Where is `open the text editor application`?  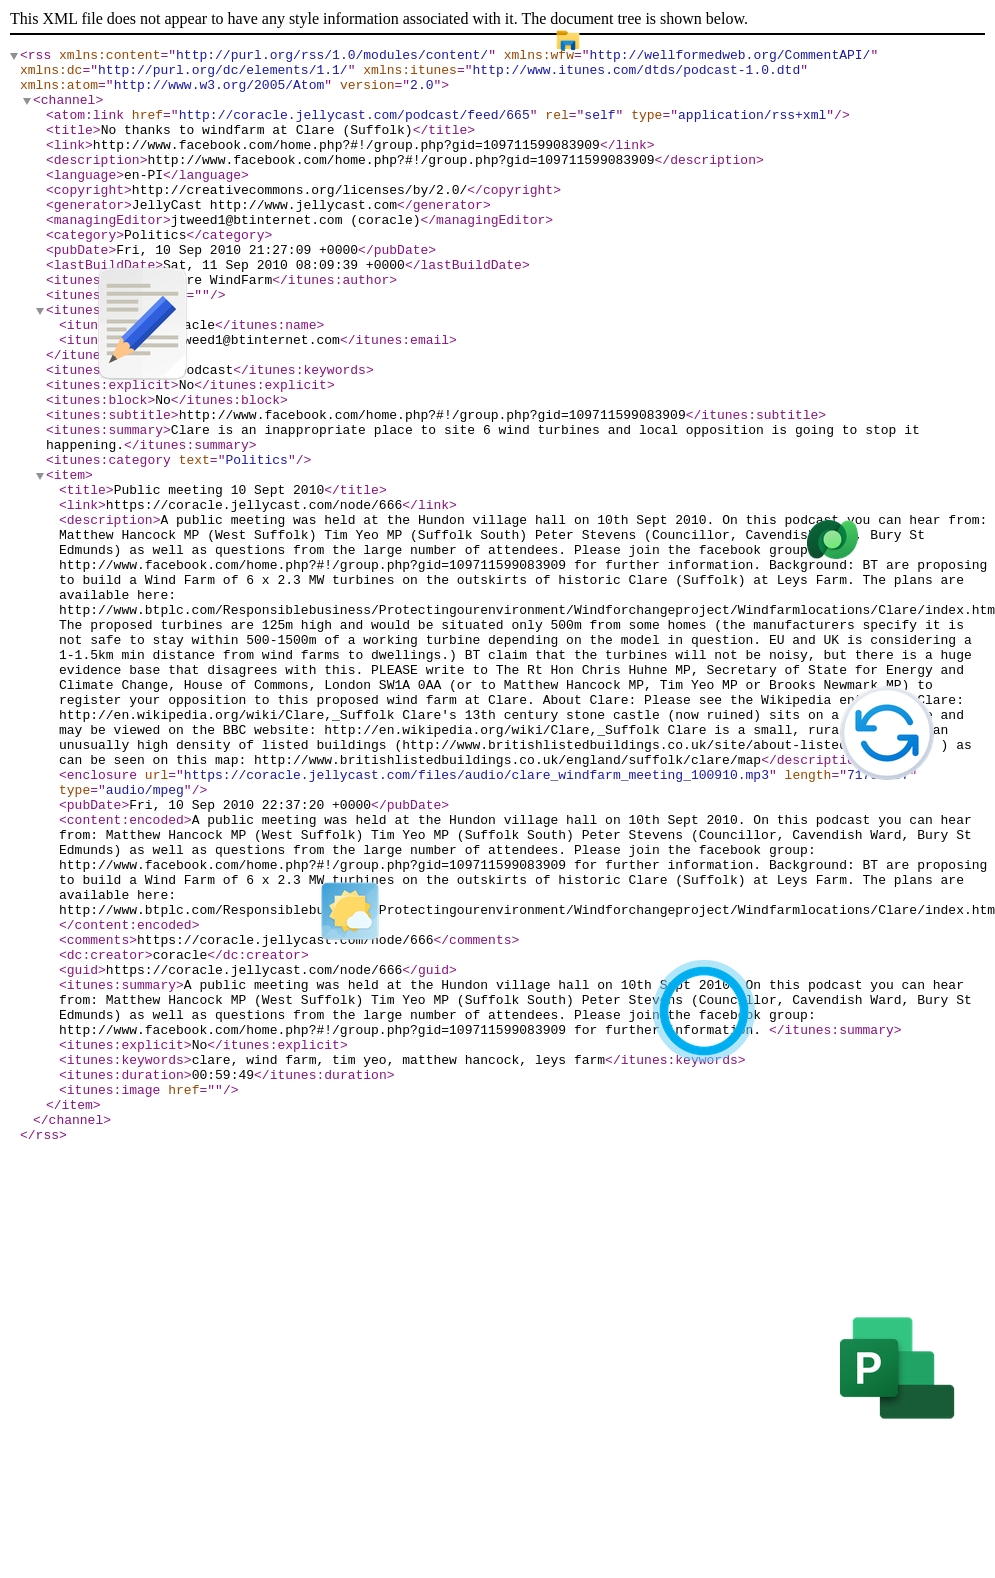 open the text editor application is located at coordinates (142, 323).